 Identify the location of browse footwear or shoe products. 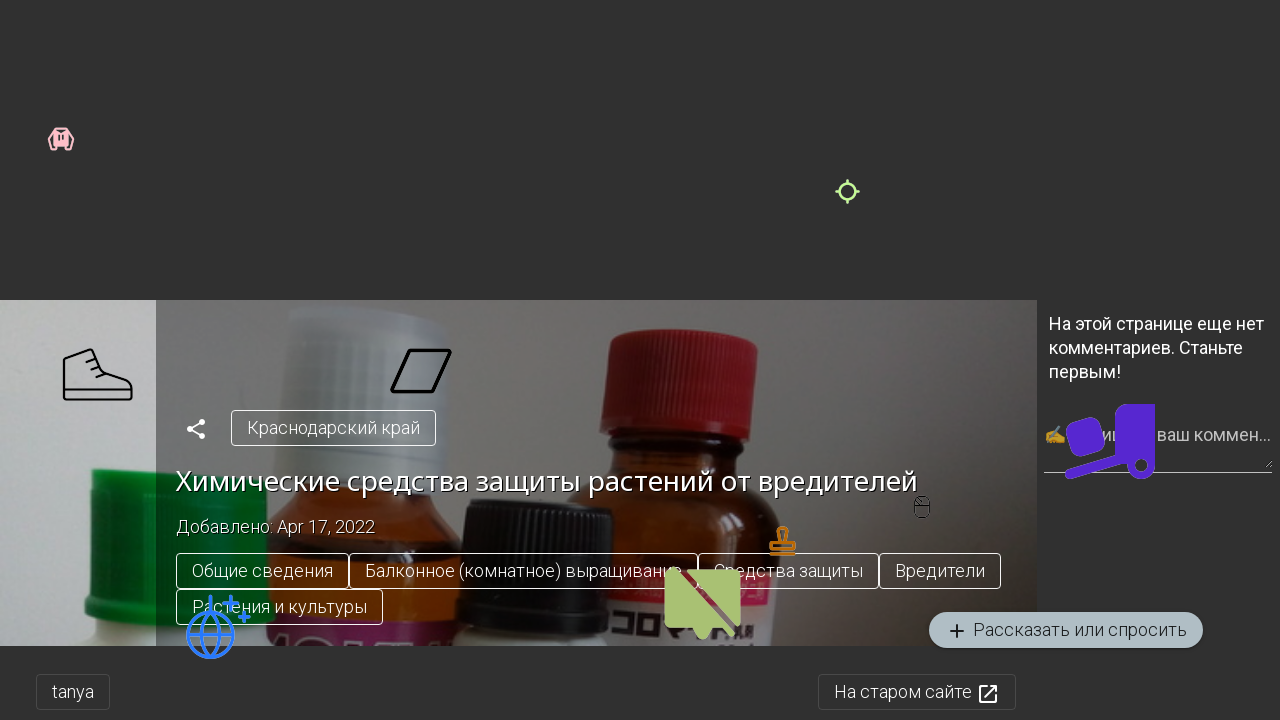
(94, 377).